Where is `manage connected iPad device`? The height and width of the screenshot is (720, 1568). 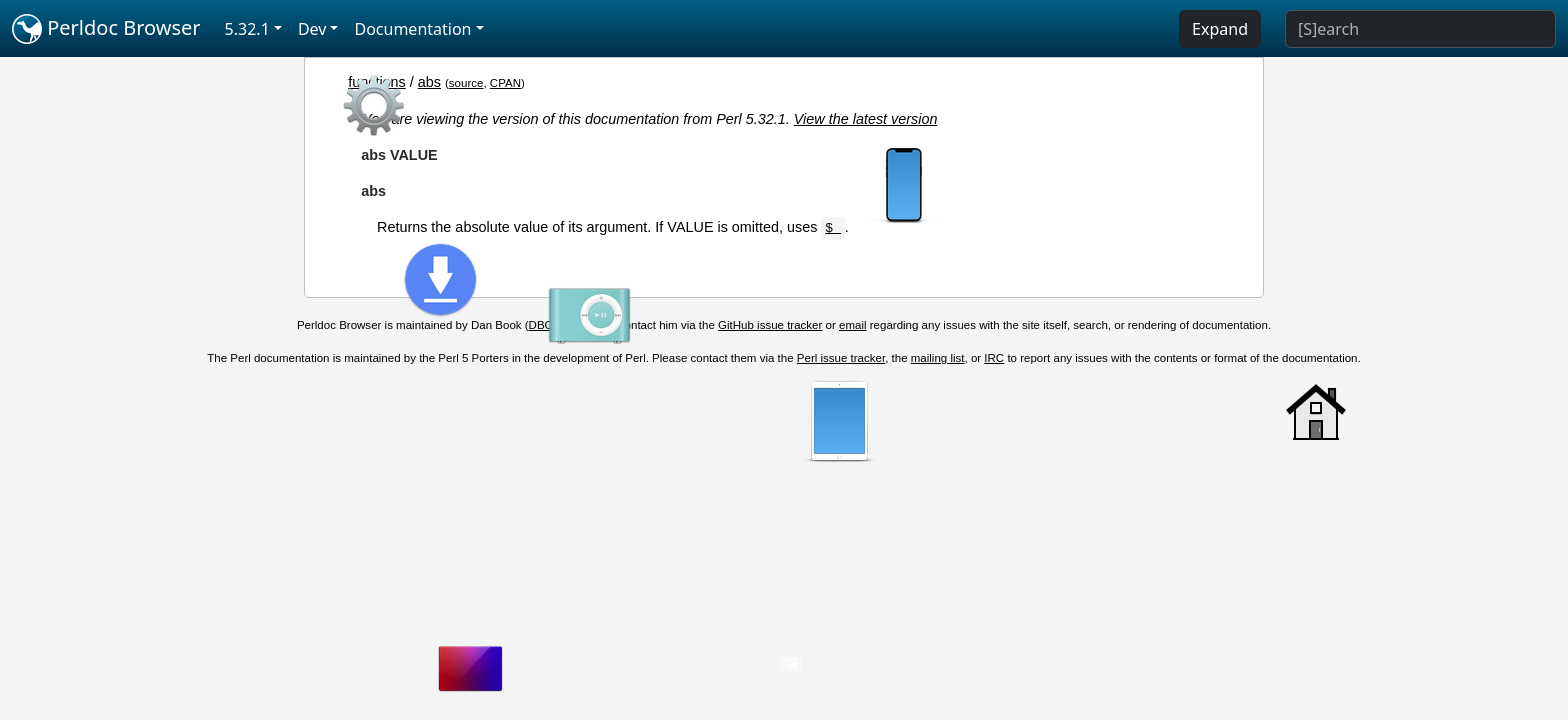
manage connected iPad device is located at coordinates (839, 420).